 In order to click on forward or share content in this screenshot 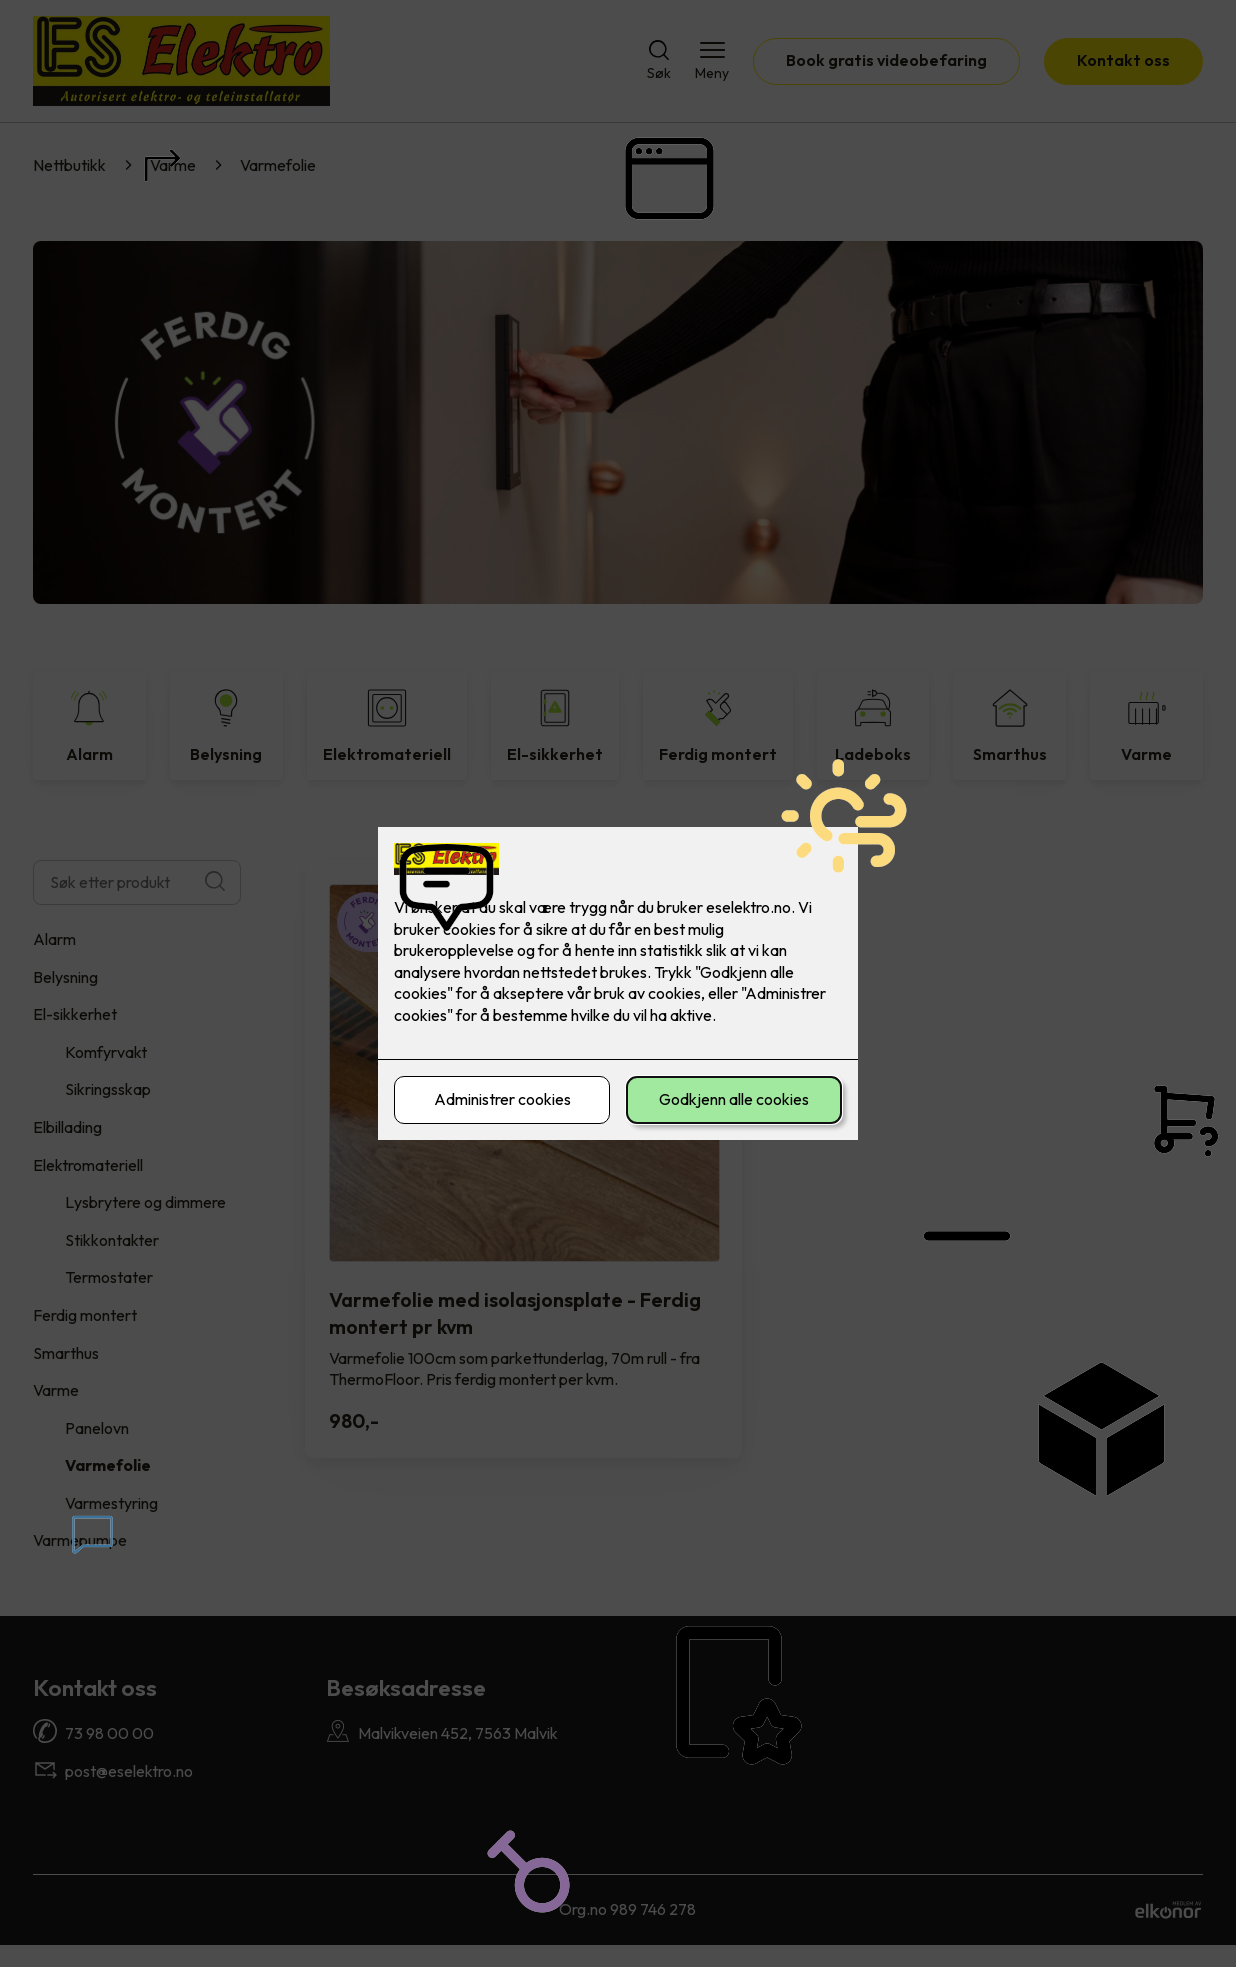, I will do `click(162, 165)`.